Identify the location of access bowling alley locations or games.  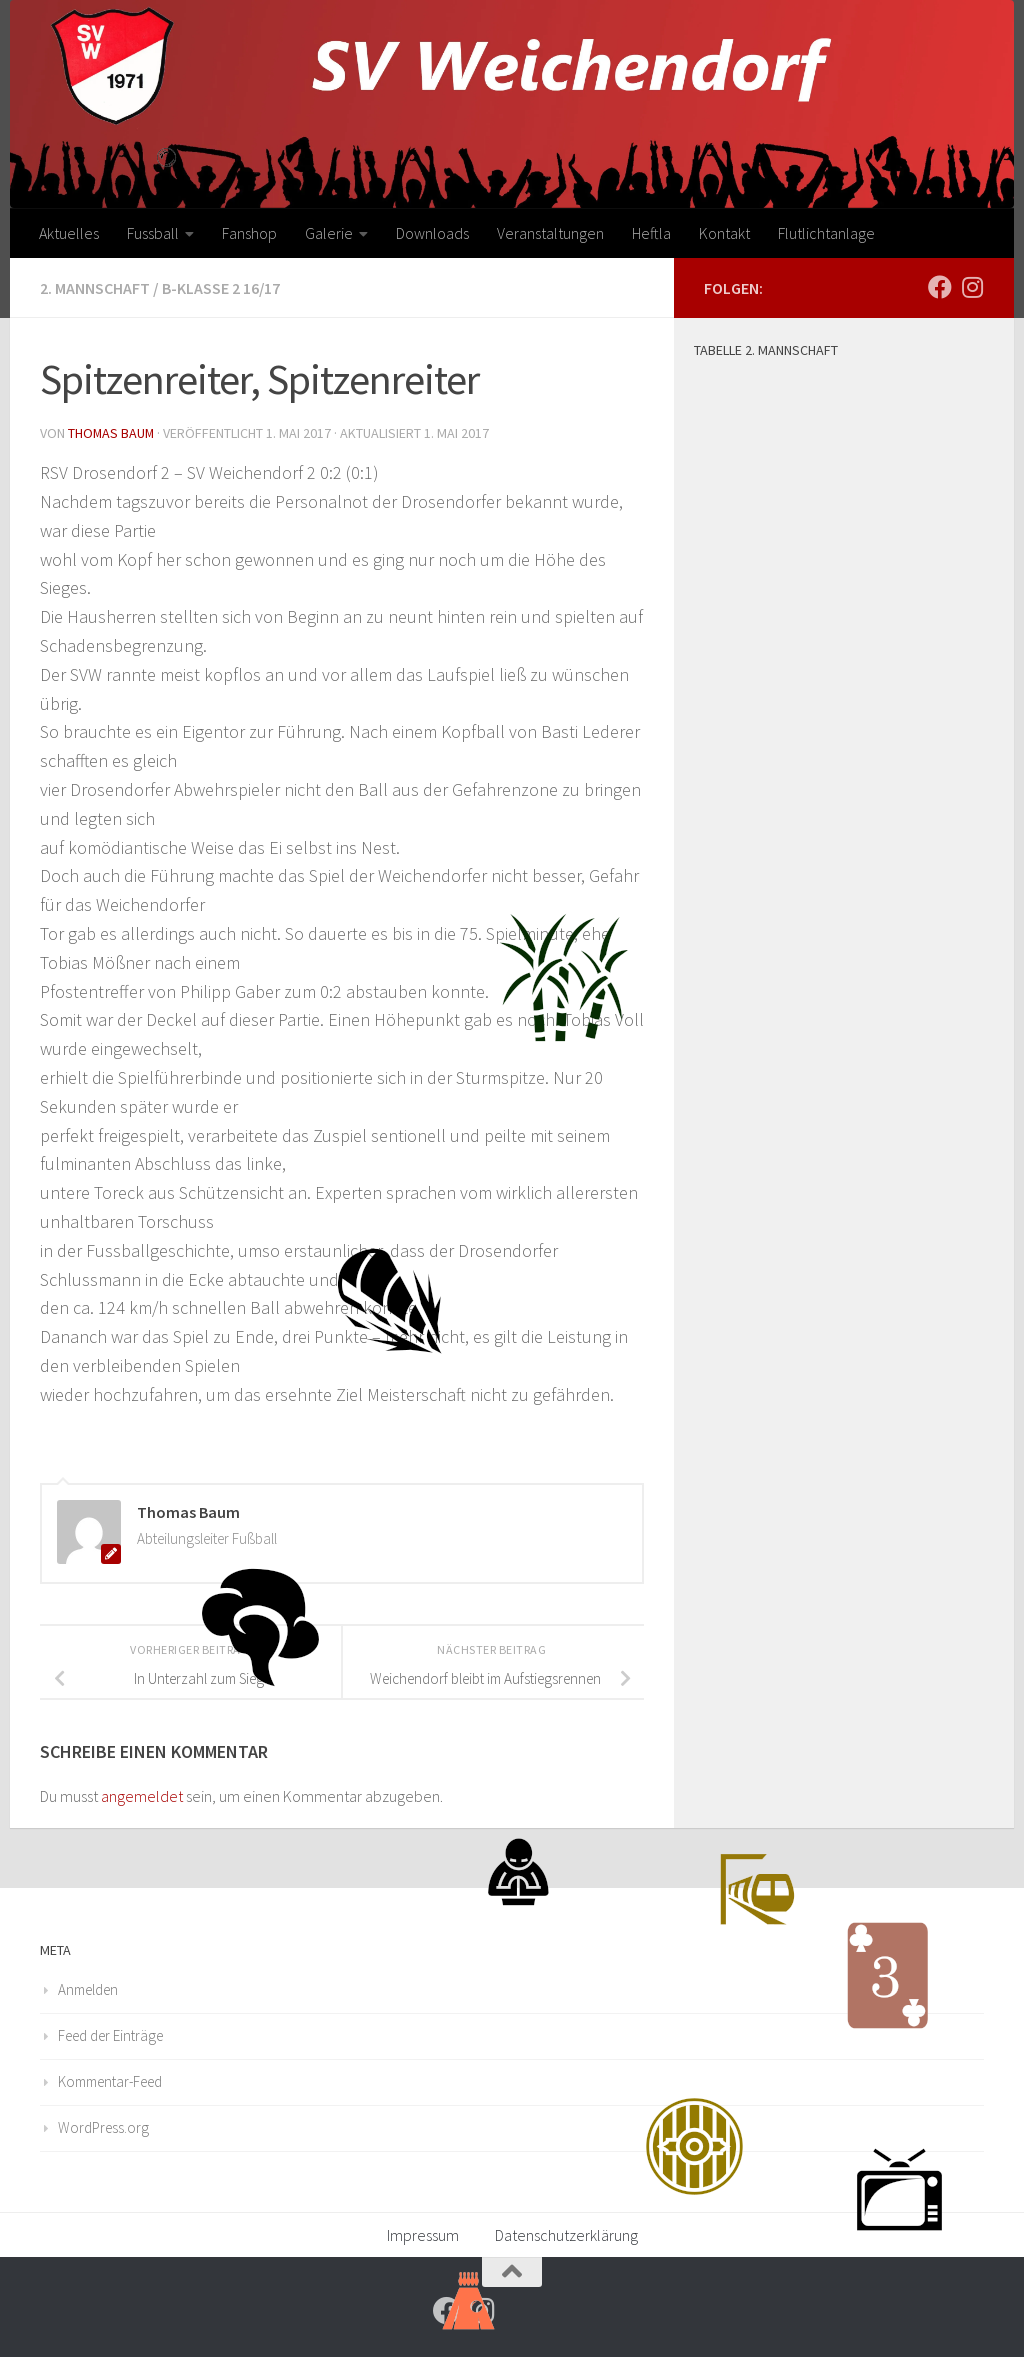
(468, 2300).